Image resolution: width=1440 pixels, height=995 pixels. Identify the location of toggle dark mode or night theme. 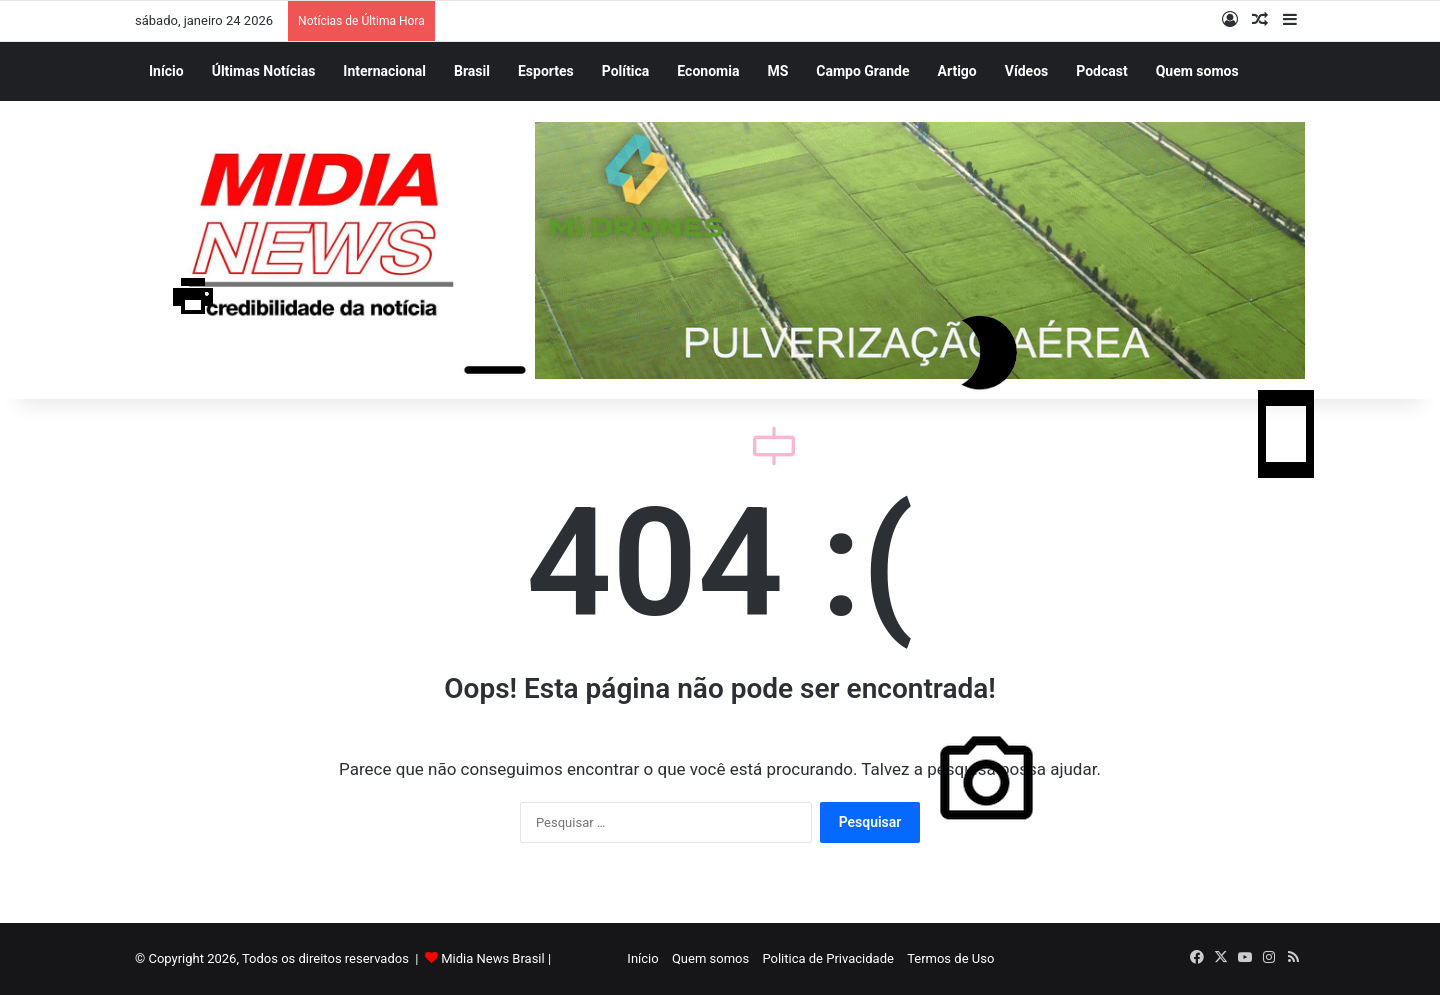
(987, 352).